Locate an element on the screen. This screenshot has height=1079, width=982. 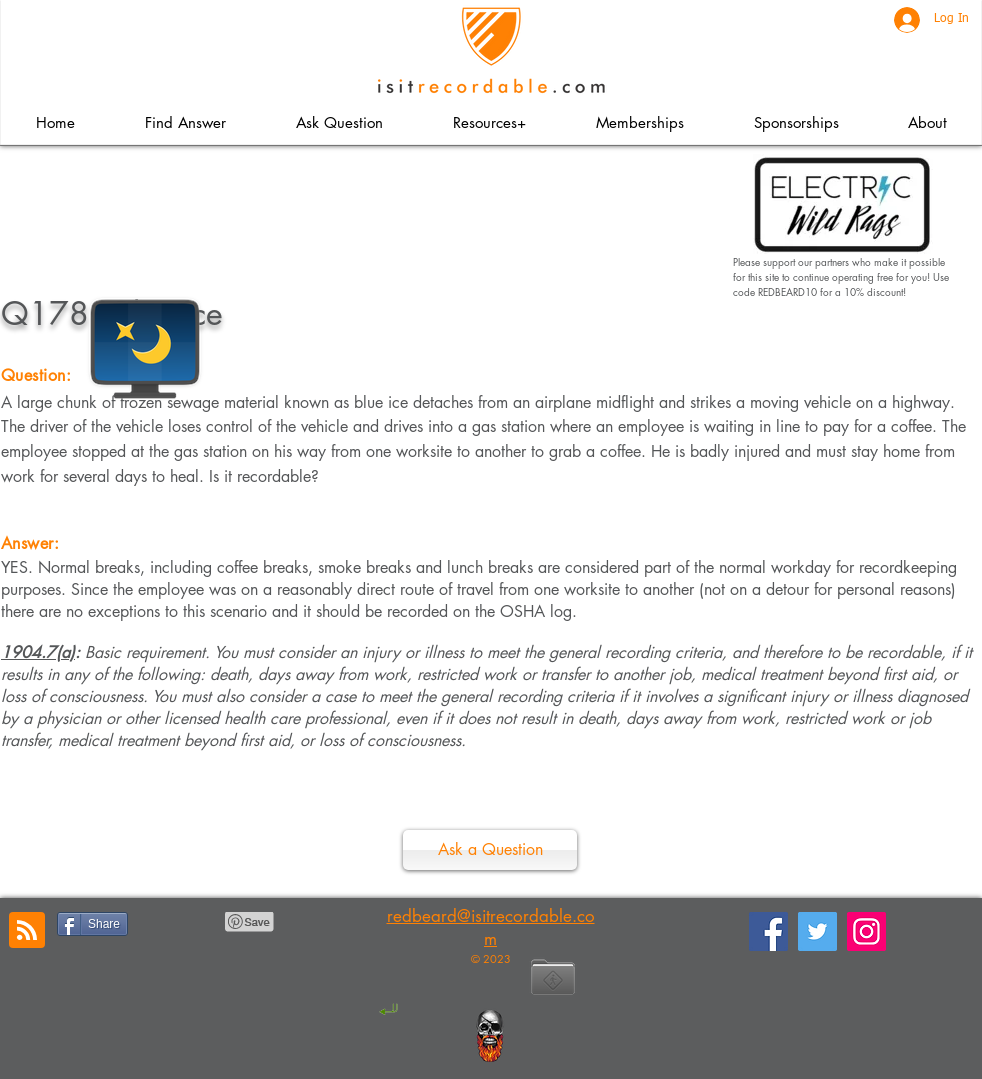
access public or shared folder is located at coordinates (553, 977).